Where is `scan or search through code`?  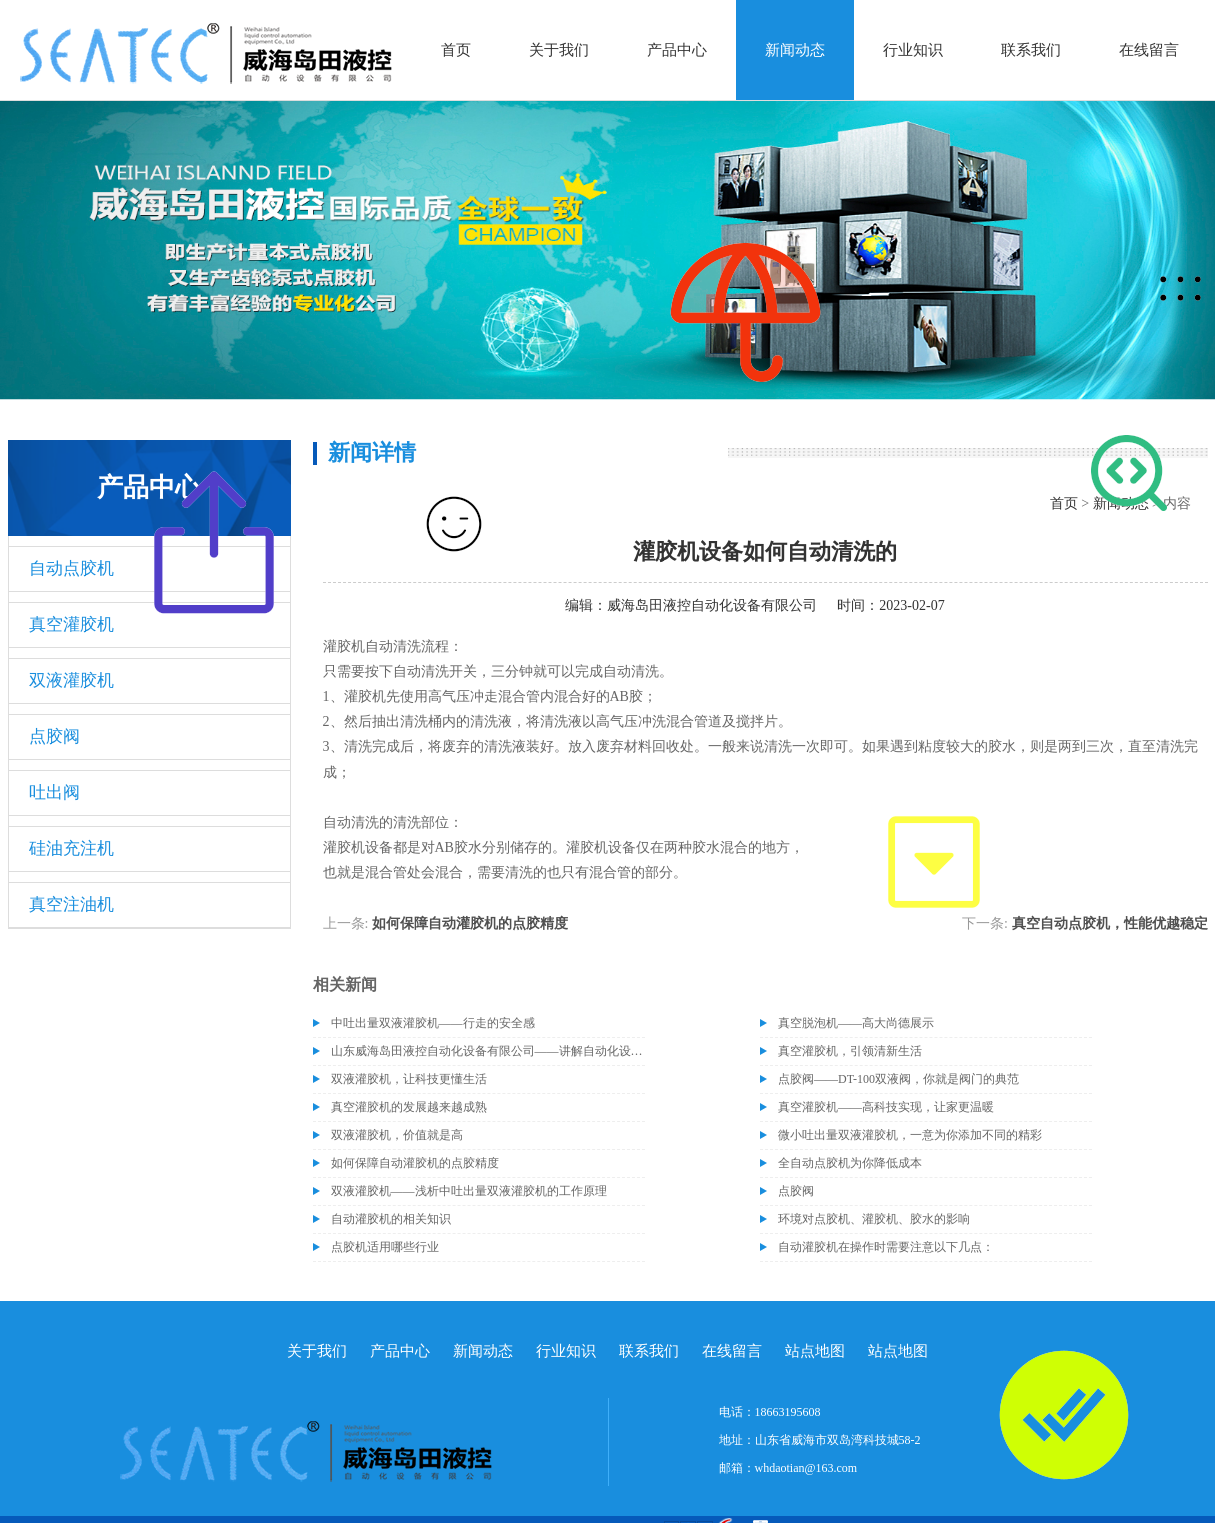
scan or search through code is located at coordinates (1129, 473).